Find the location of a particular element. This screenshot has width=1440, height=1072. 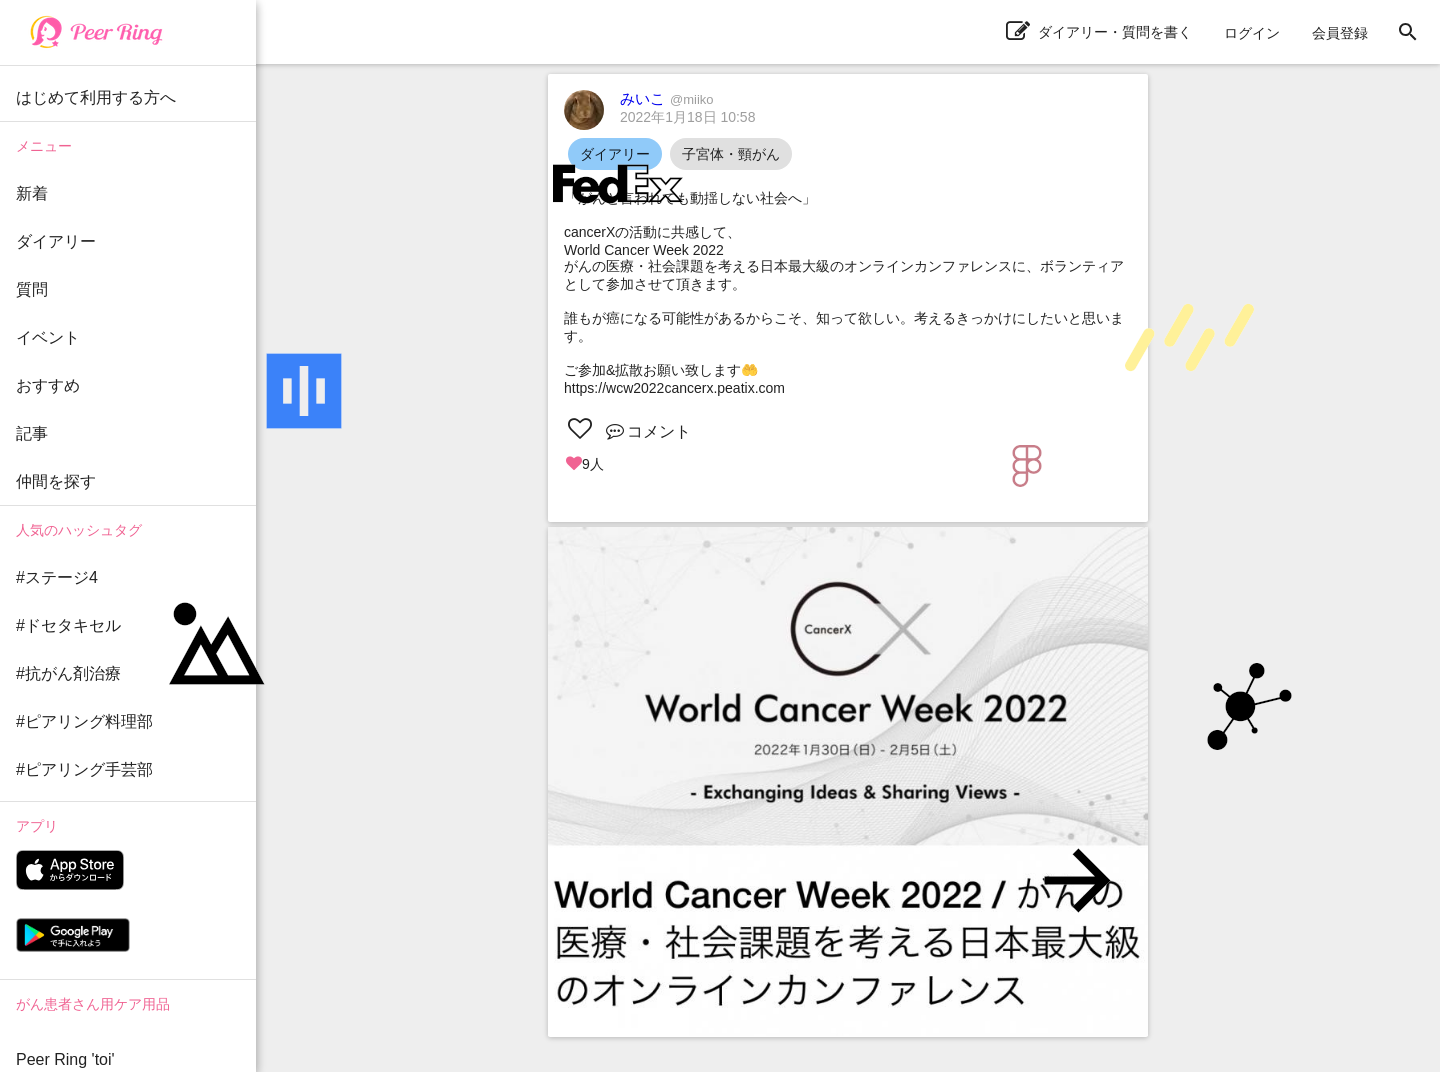

navigate to the next item or screen is located at coordinates (1077, 880).